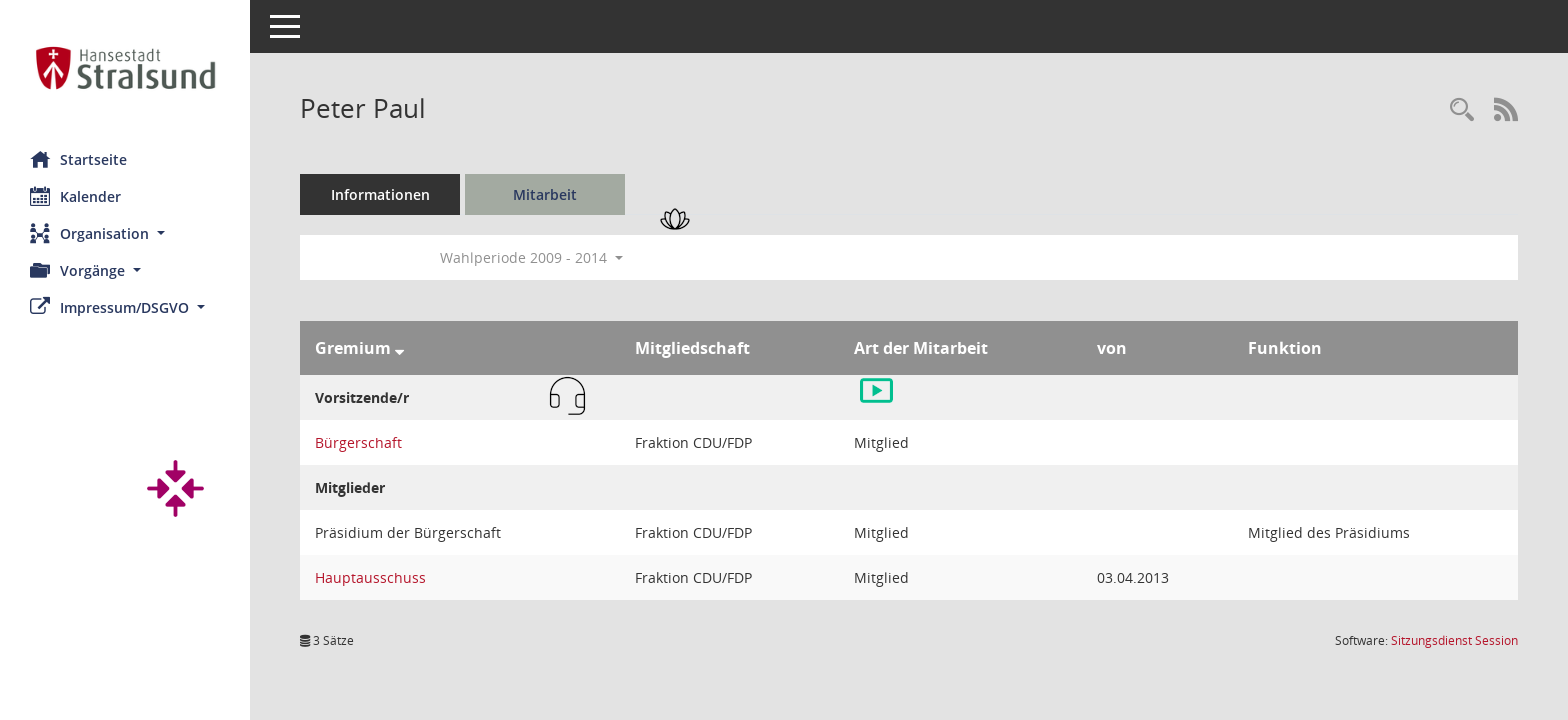 The width and height of the screenshot is (1568, 720). Describe the element at coordinates (175, 488) in the screenshot. I see `collapse or minimize content from all sides` at that location.